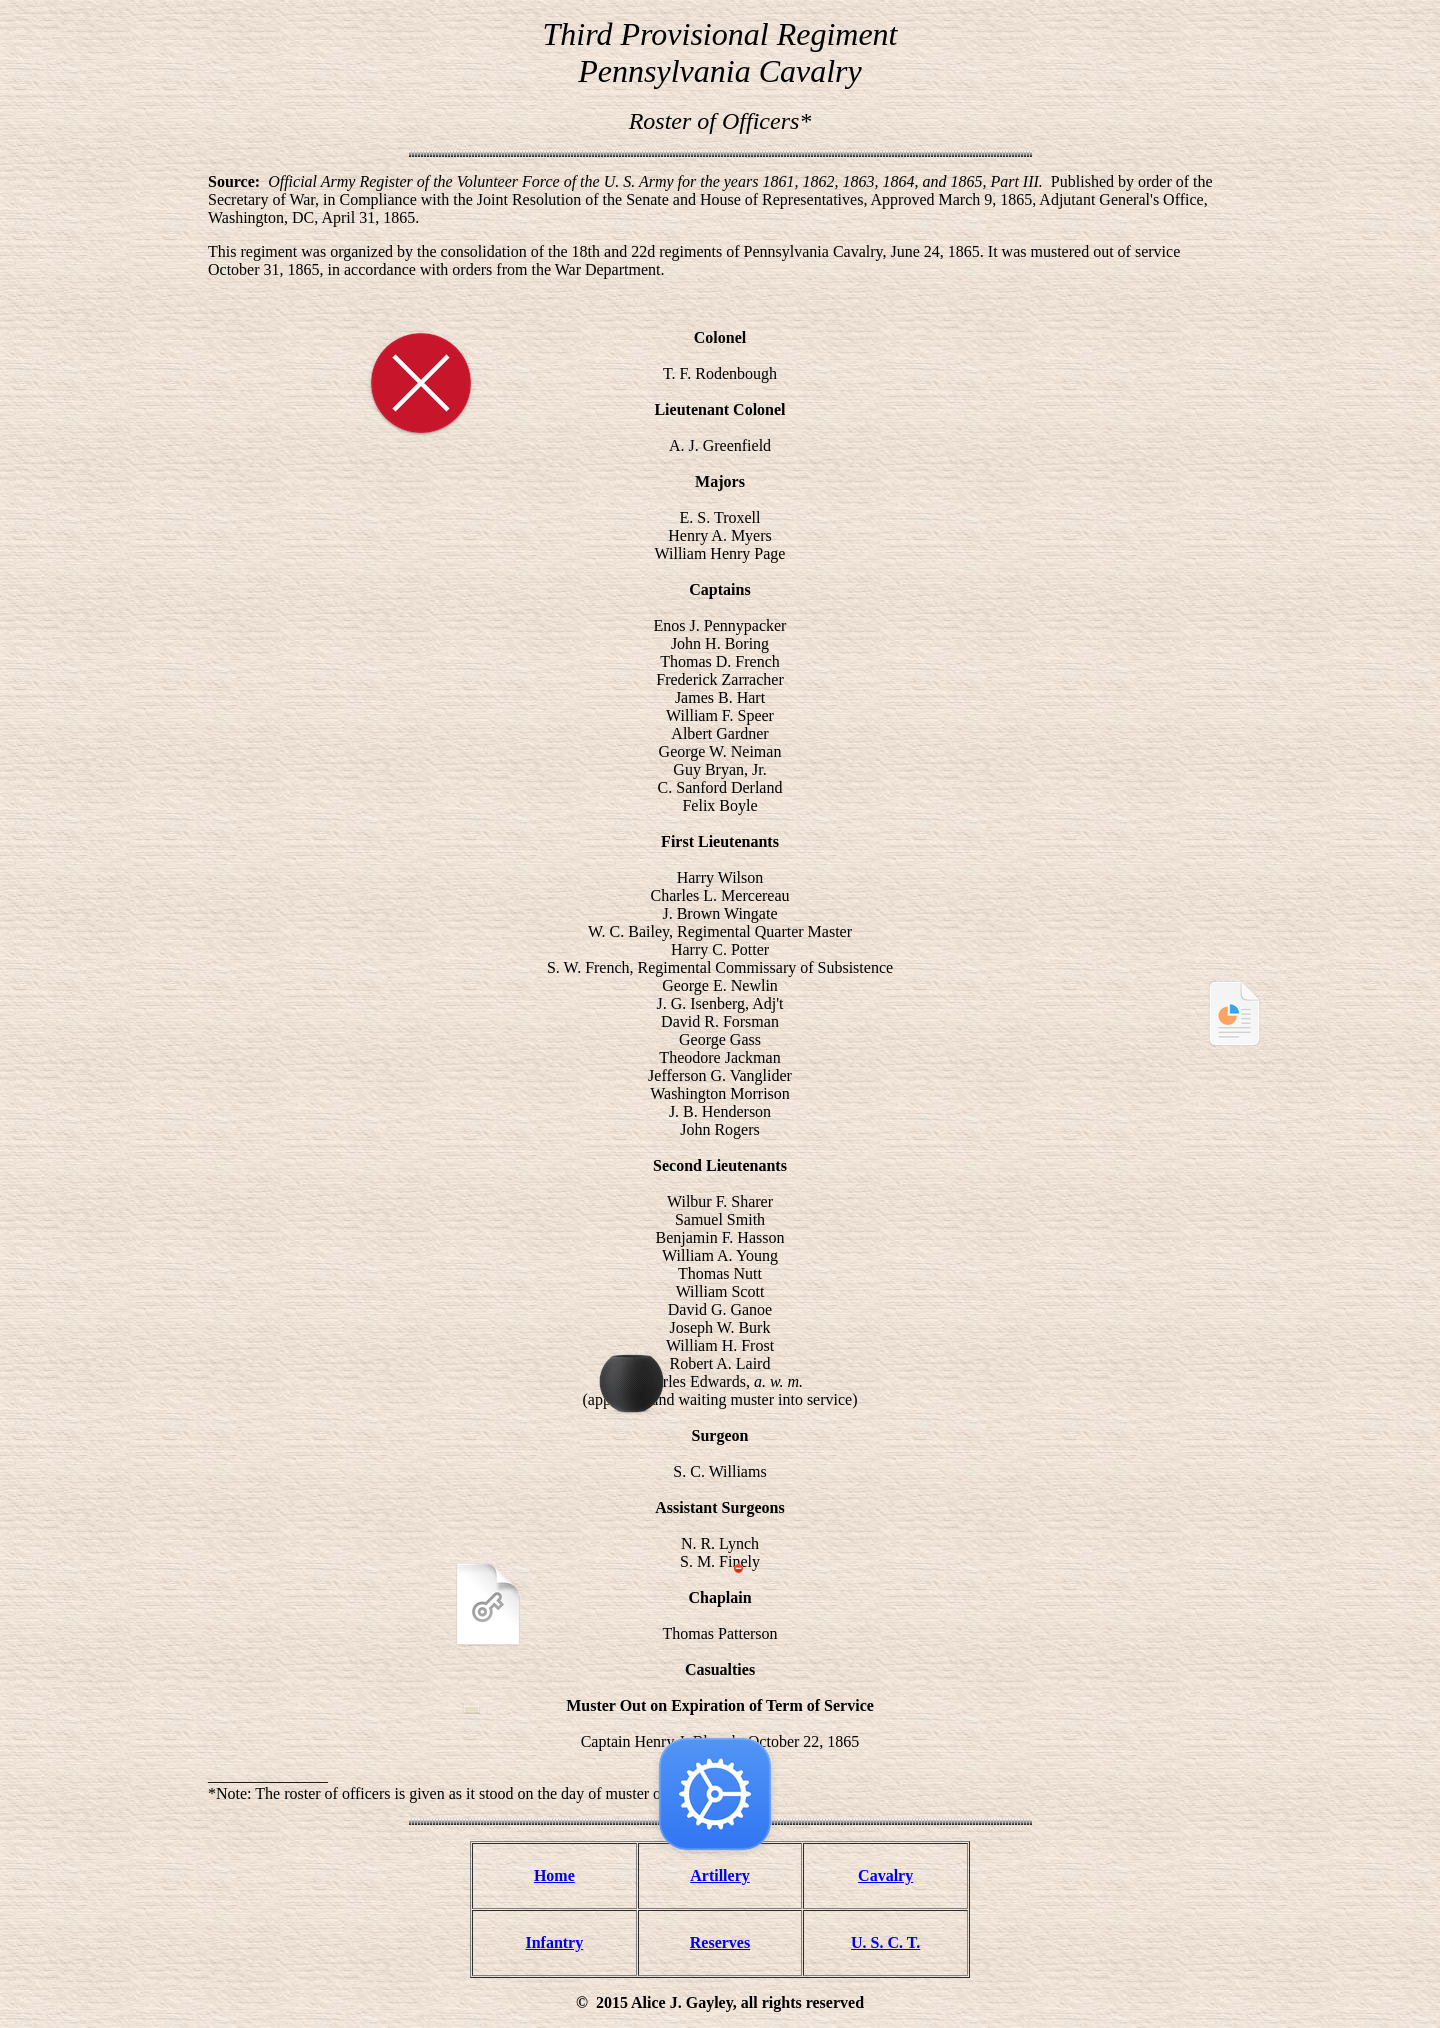 Image resolution: width=1440 pixels, height=2028 pixels. What do you see at coordinates (1234, 1013) in the screenshot?
I see `open a presentation file` at bounding box center [1234, 1013].